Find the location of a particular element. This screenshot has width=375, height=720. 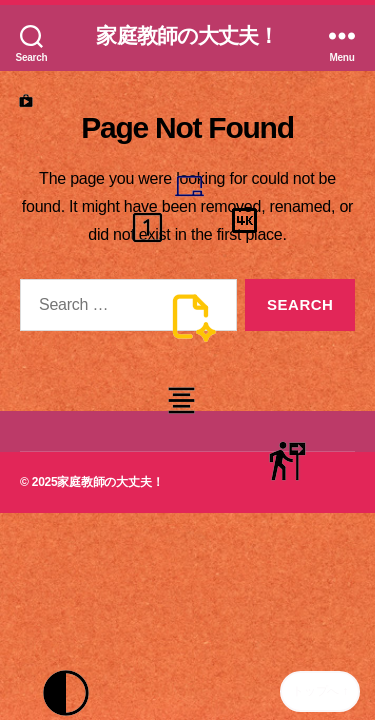

center align text is located at coordinates (181, 400).